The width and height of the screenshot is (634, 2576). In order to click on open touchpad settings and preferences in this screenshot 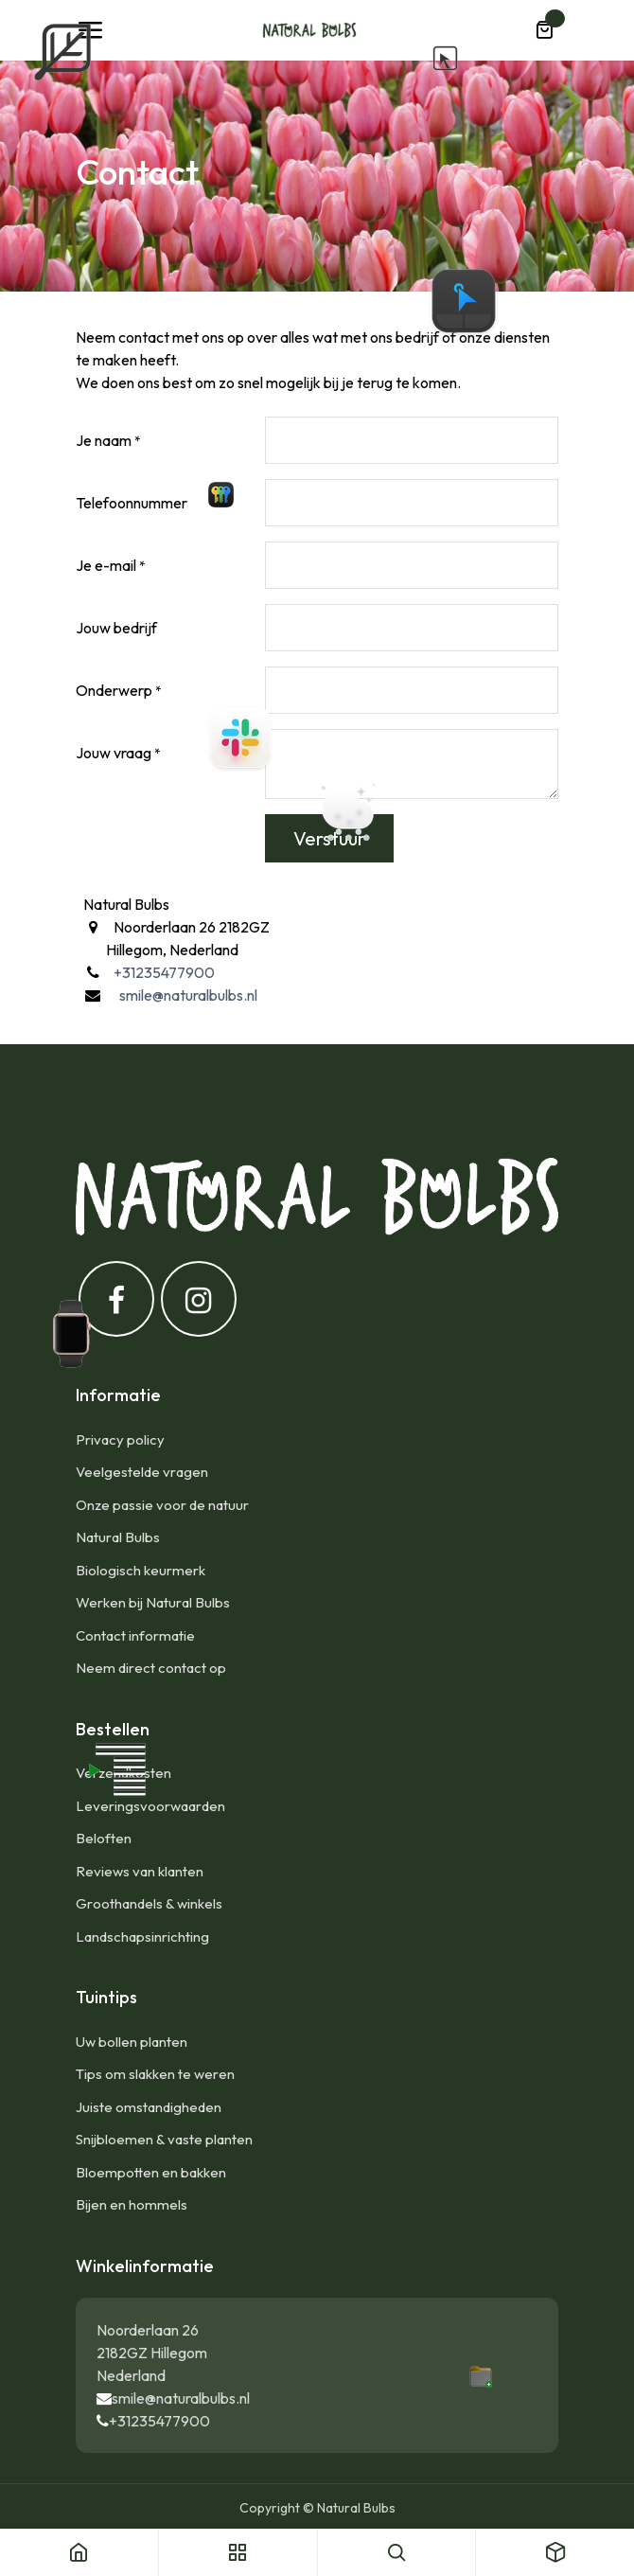, I will do `click(464, 302)`.